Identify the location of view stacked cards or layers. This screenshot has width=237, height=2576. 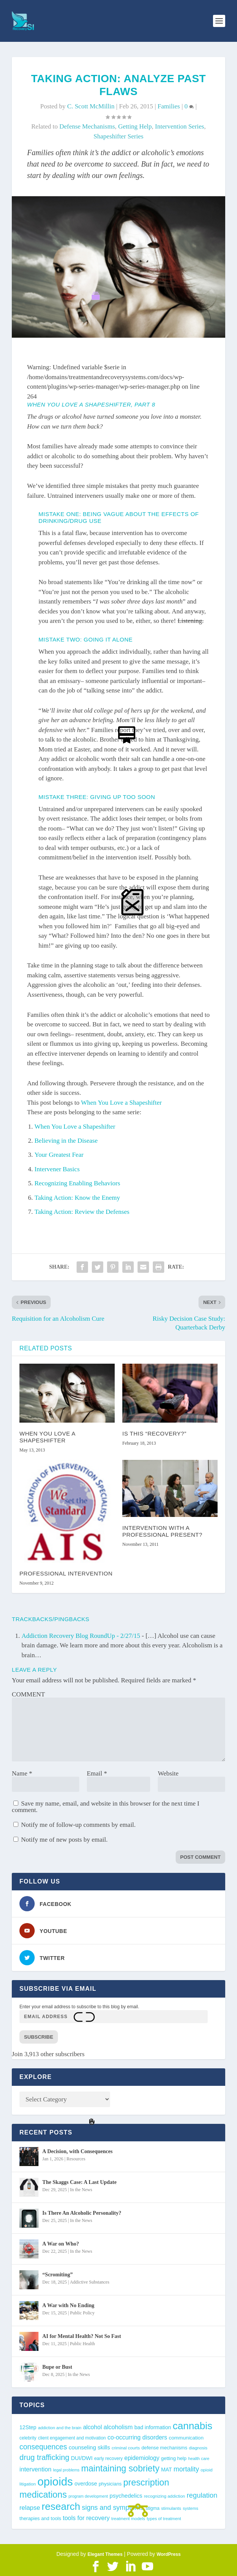
(96, 296).